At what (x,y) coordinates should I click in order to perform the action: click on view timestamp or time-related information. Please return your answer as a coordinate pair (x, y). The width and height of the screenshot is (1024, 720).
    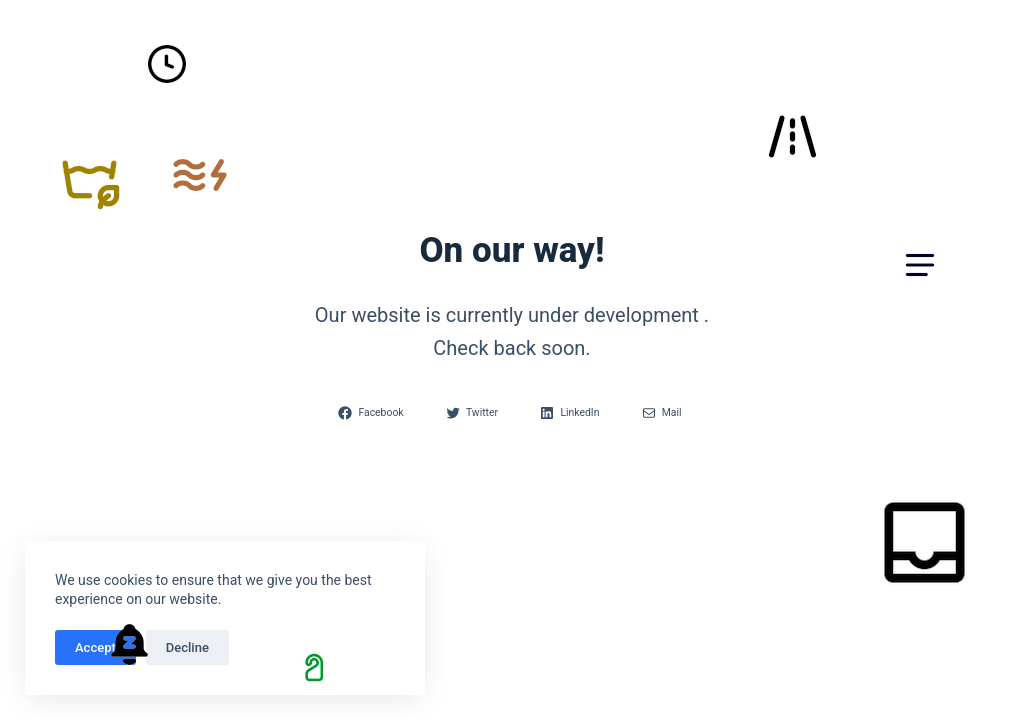
    Looking at the image, I should click on (167, 64).